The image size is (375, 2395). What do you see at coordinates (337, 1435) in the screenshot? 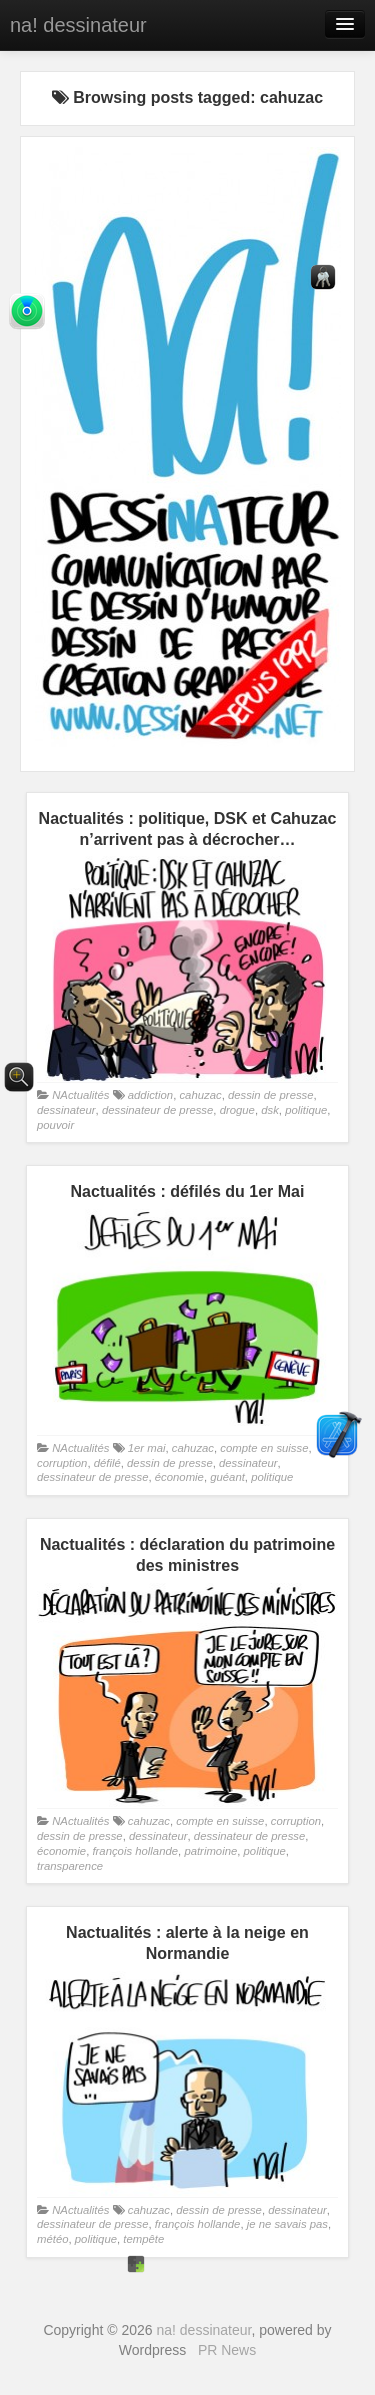
I see `open Xcode development environment` at bounding box center [337, 1435].